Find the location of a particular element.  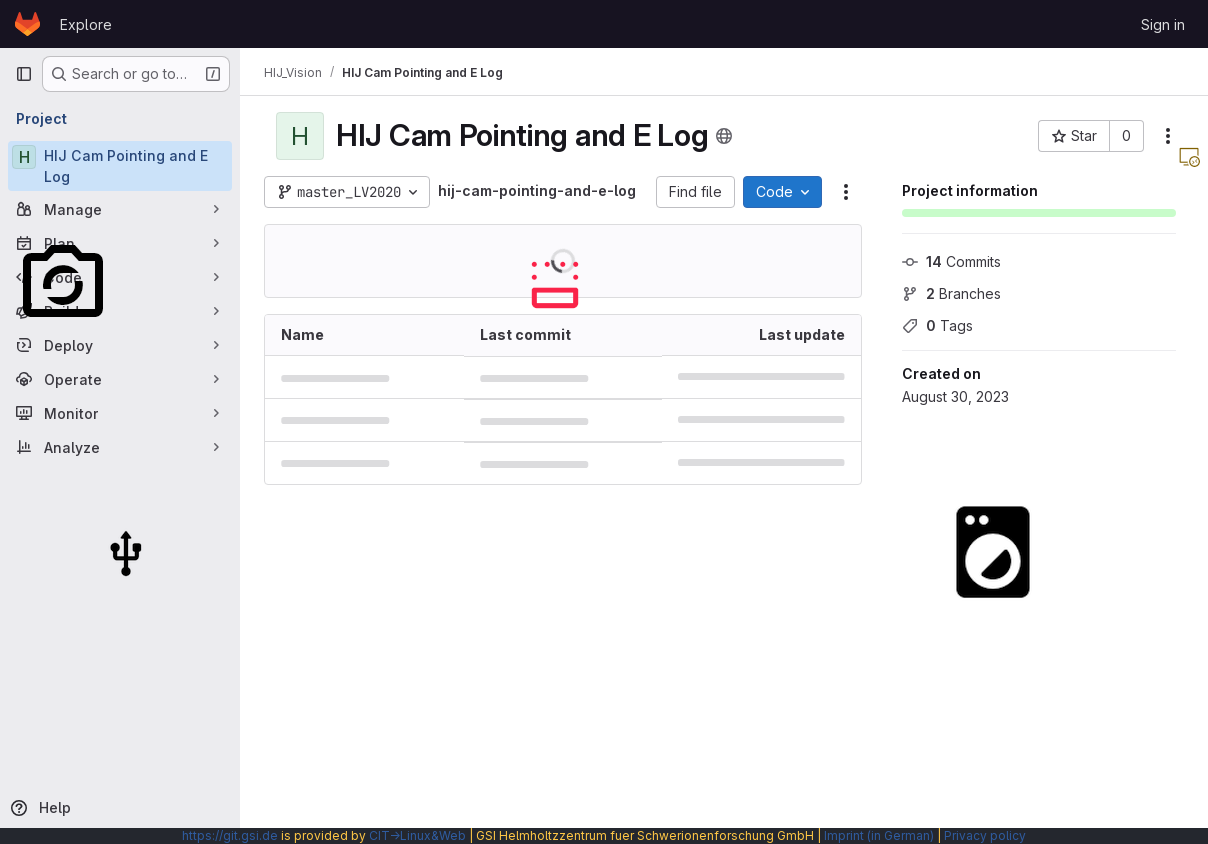

access remote desktop connections is located at coordinates (1189, 156).